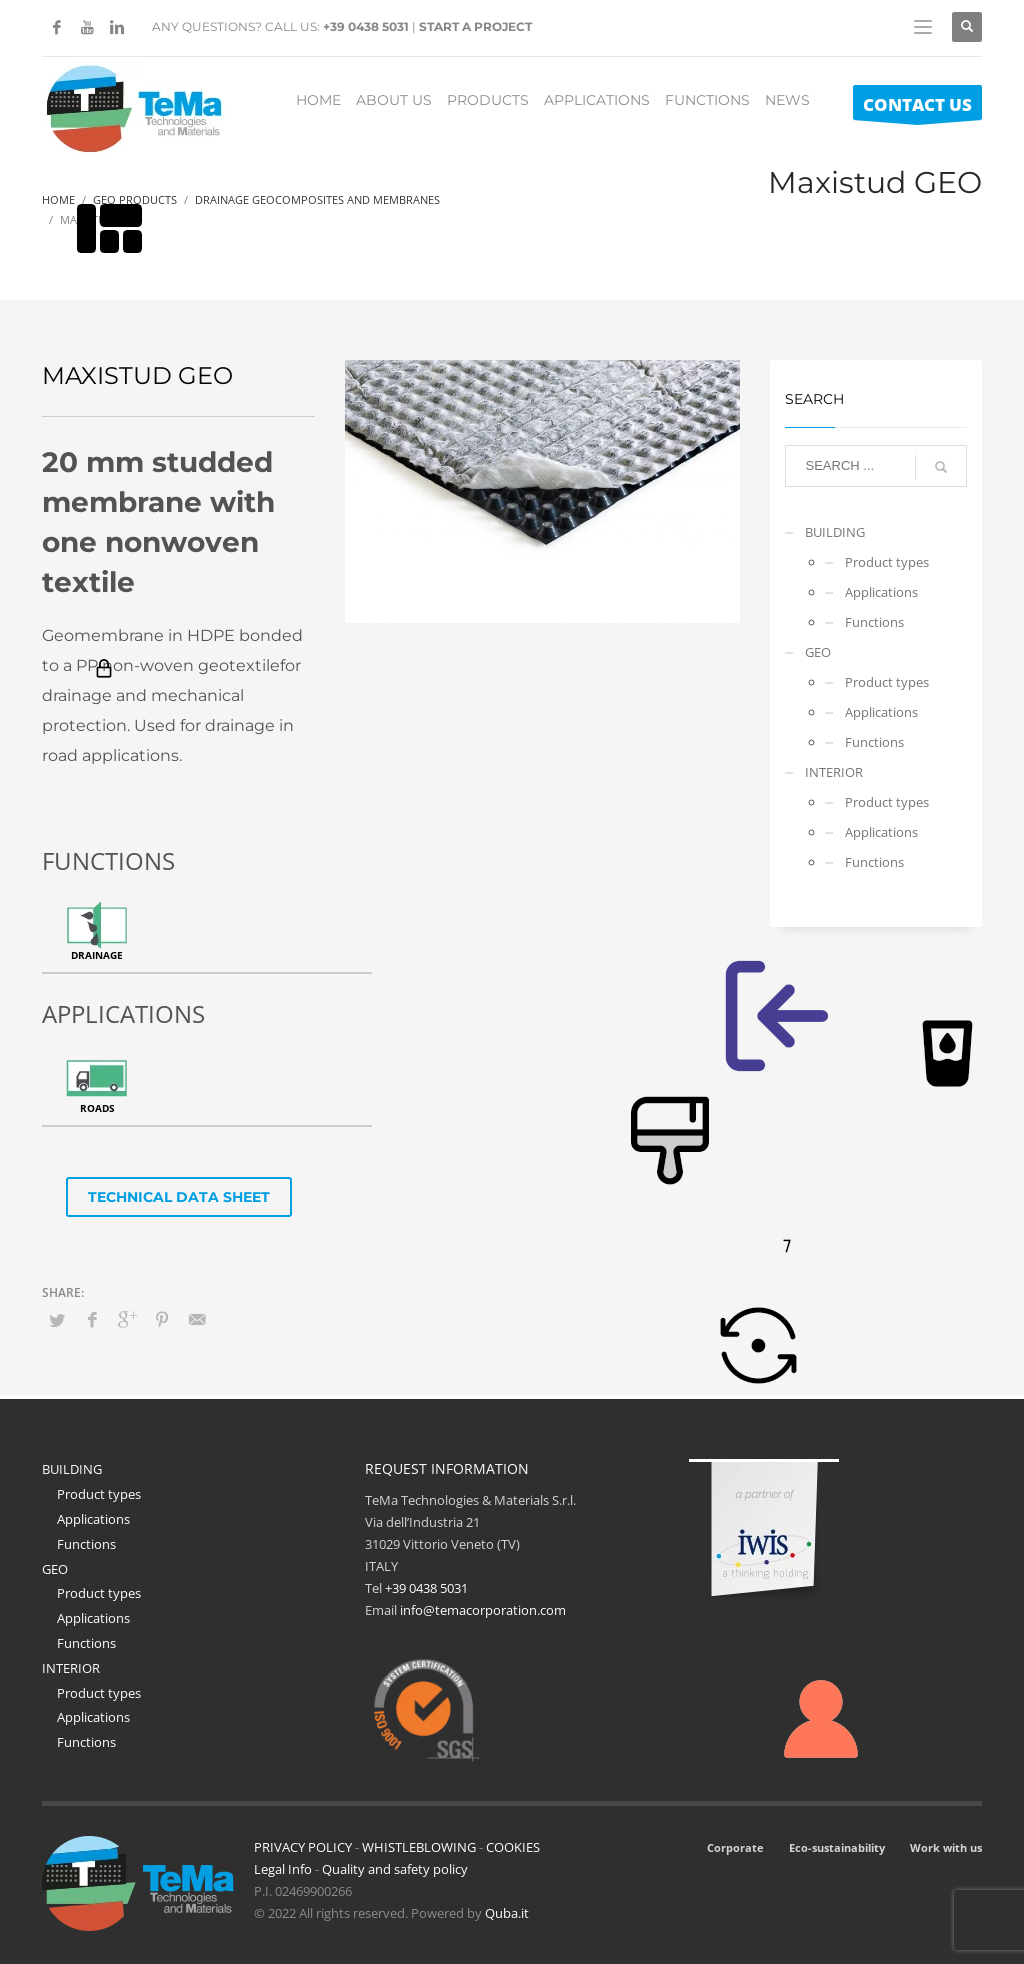 The image size is (1024, 1964). Describe the element at coordinates (821, 1719) in the screenshot. I see `view your profile` at that location.